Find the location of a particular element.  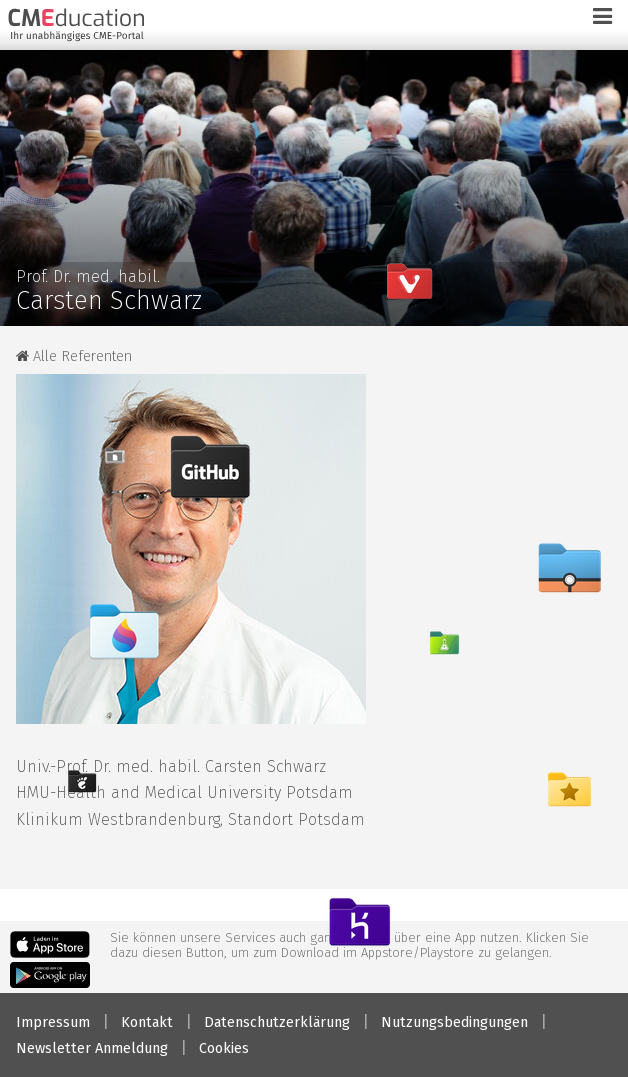

open gnome-related files folder is located at coordinates (82, 782).